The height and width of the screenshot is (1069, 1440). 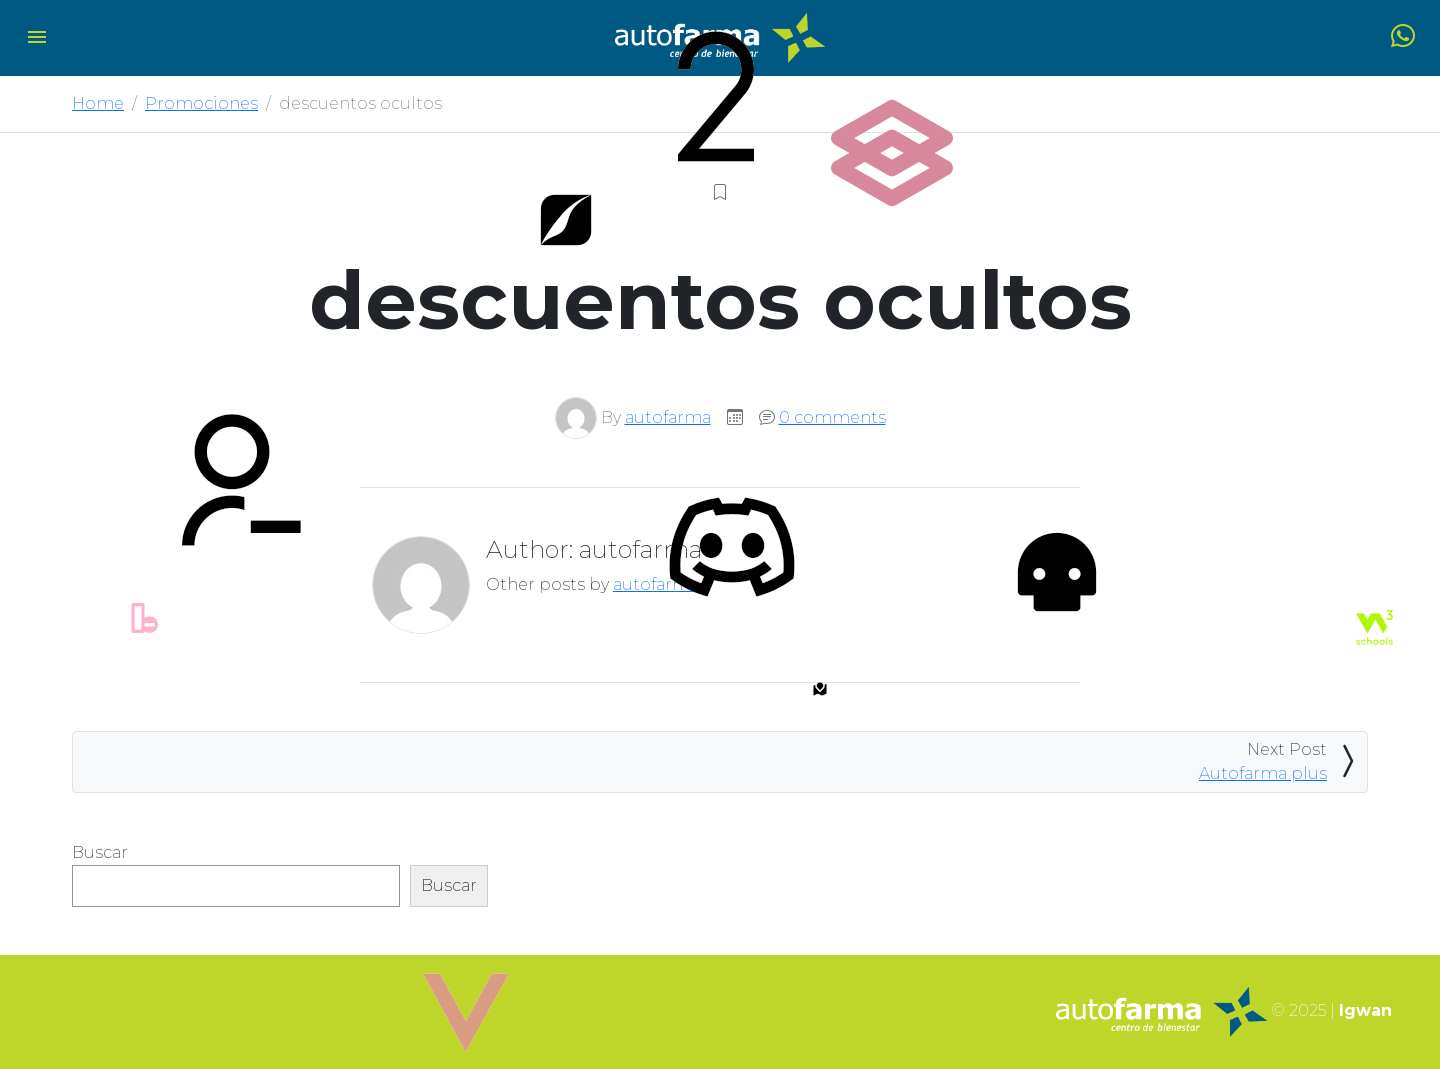 What do you see at coordinates (892, 153) in the screenshot?
I see `gradio logo - open source machine learning interface framework` at bounding box center [892, 153].